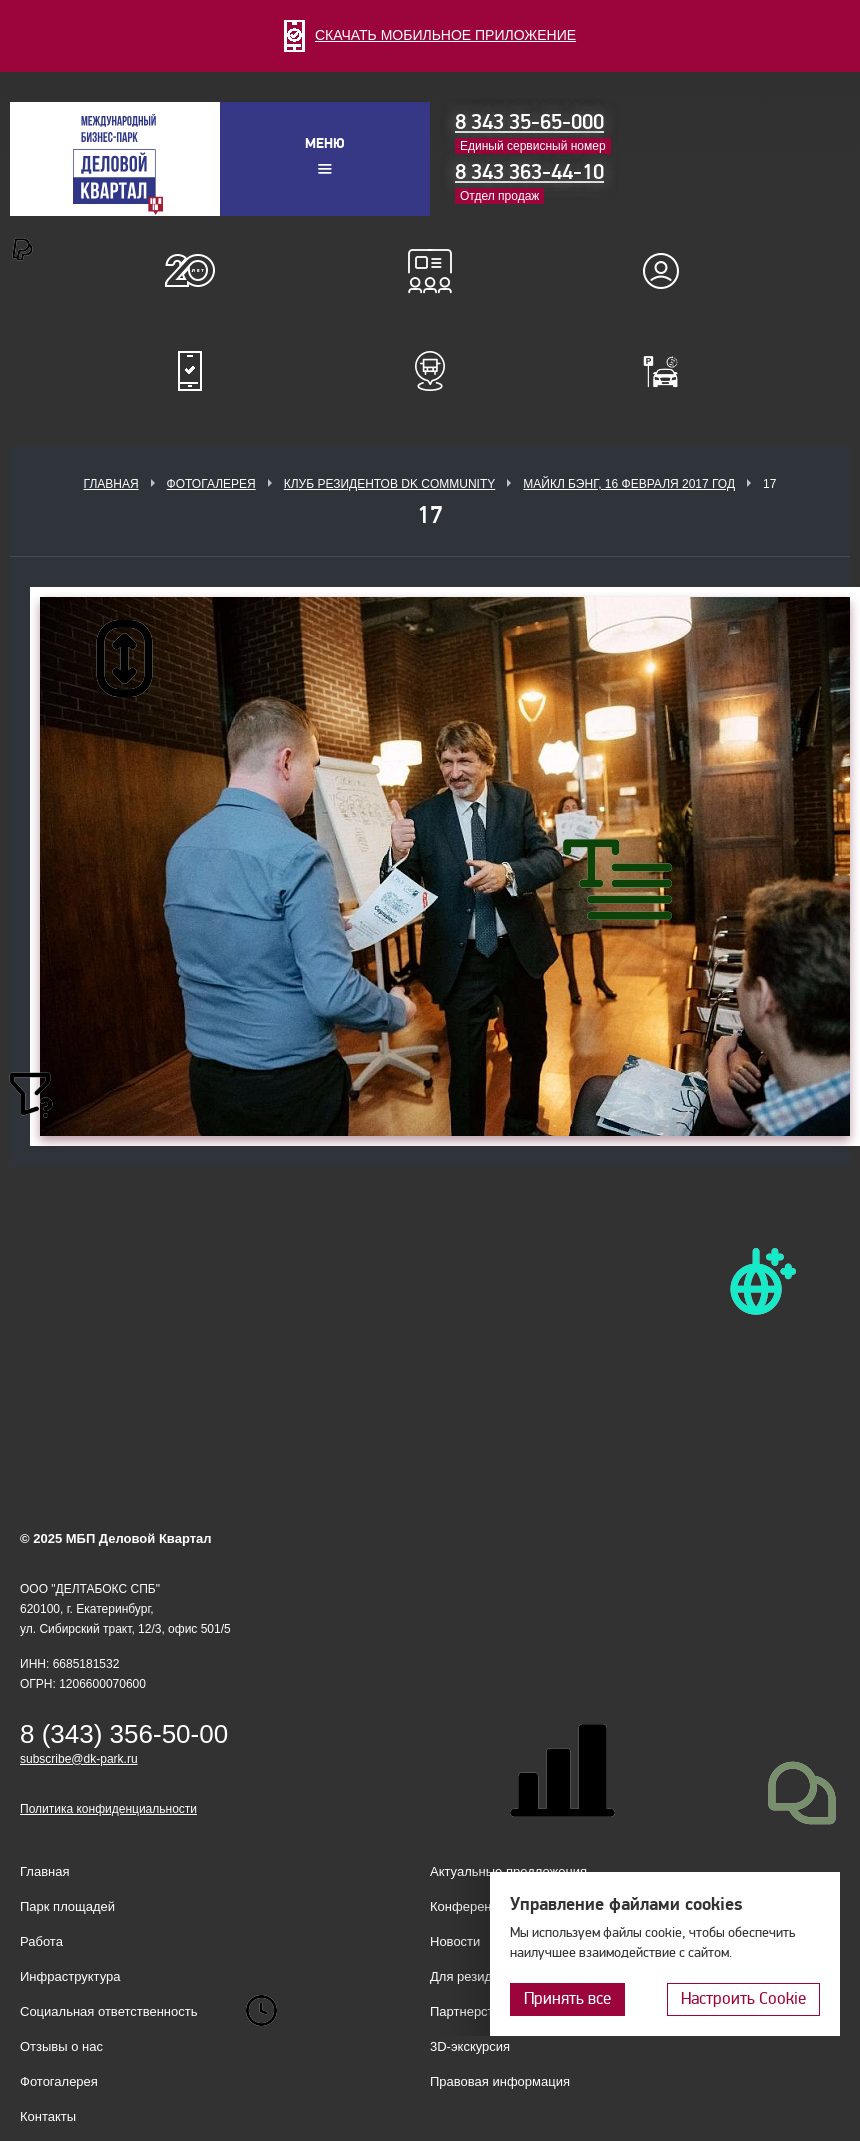 The image size is (860, 2141). What do you see at coordinates (22, 249) in the screenshot?
I see `pay with paypal` at bounding box center [22, 249].